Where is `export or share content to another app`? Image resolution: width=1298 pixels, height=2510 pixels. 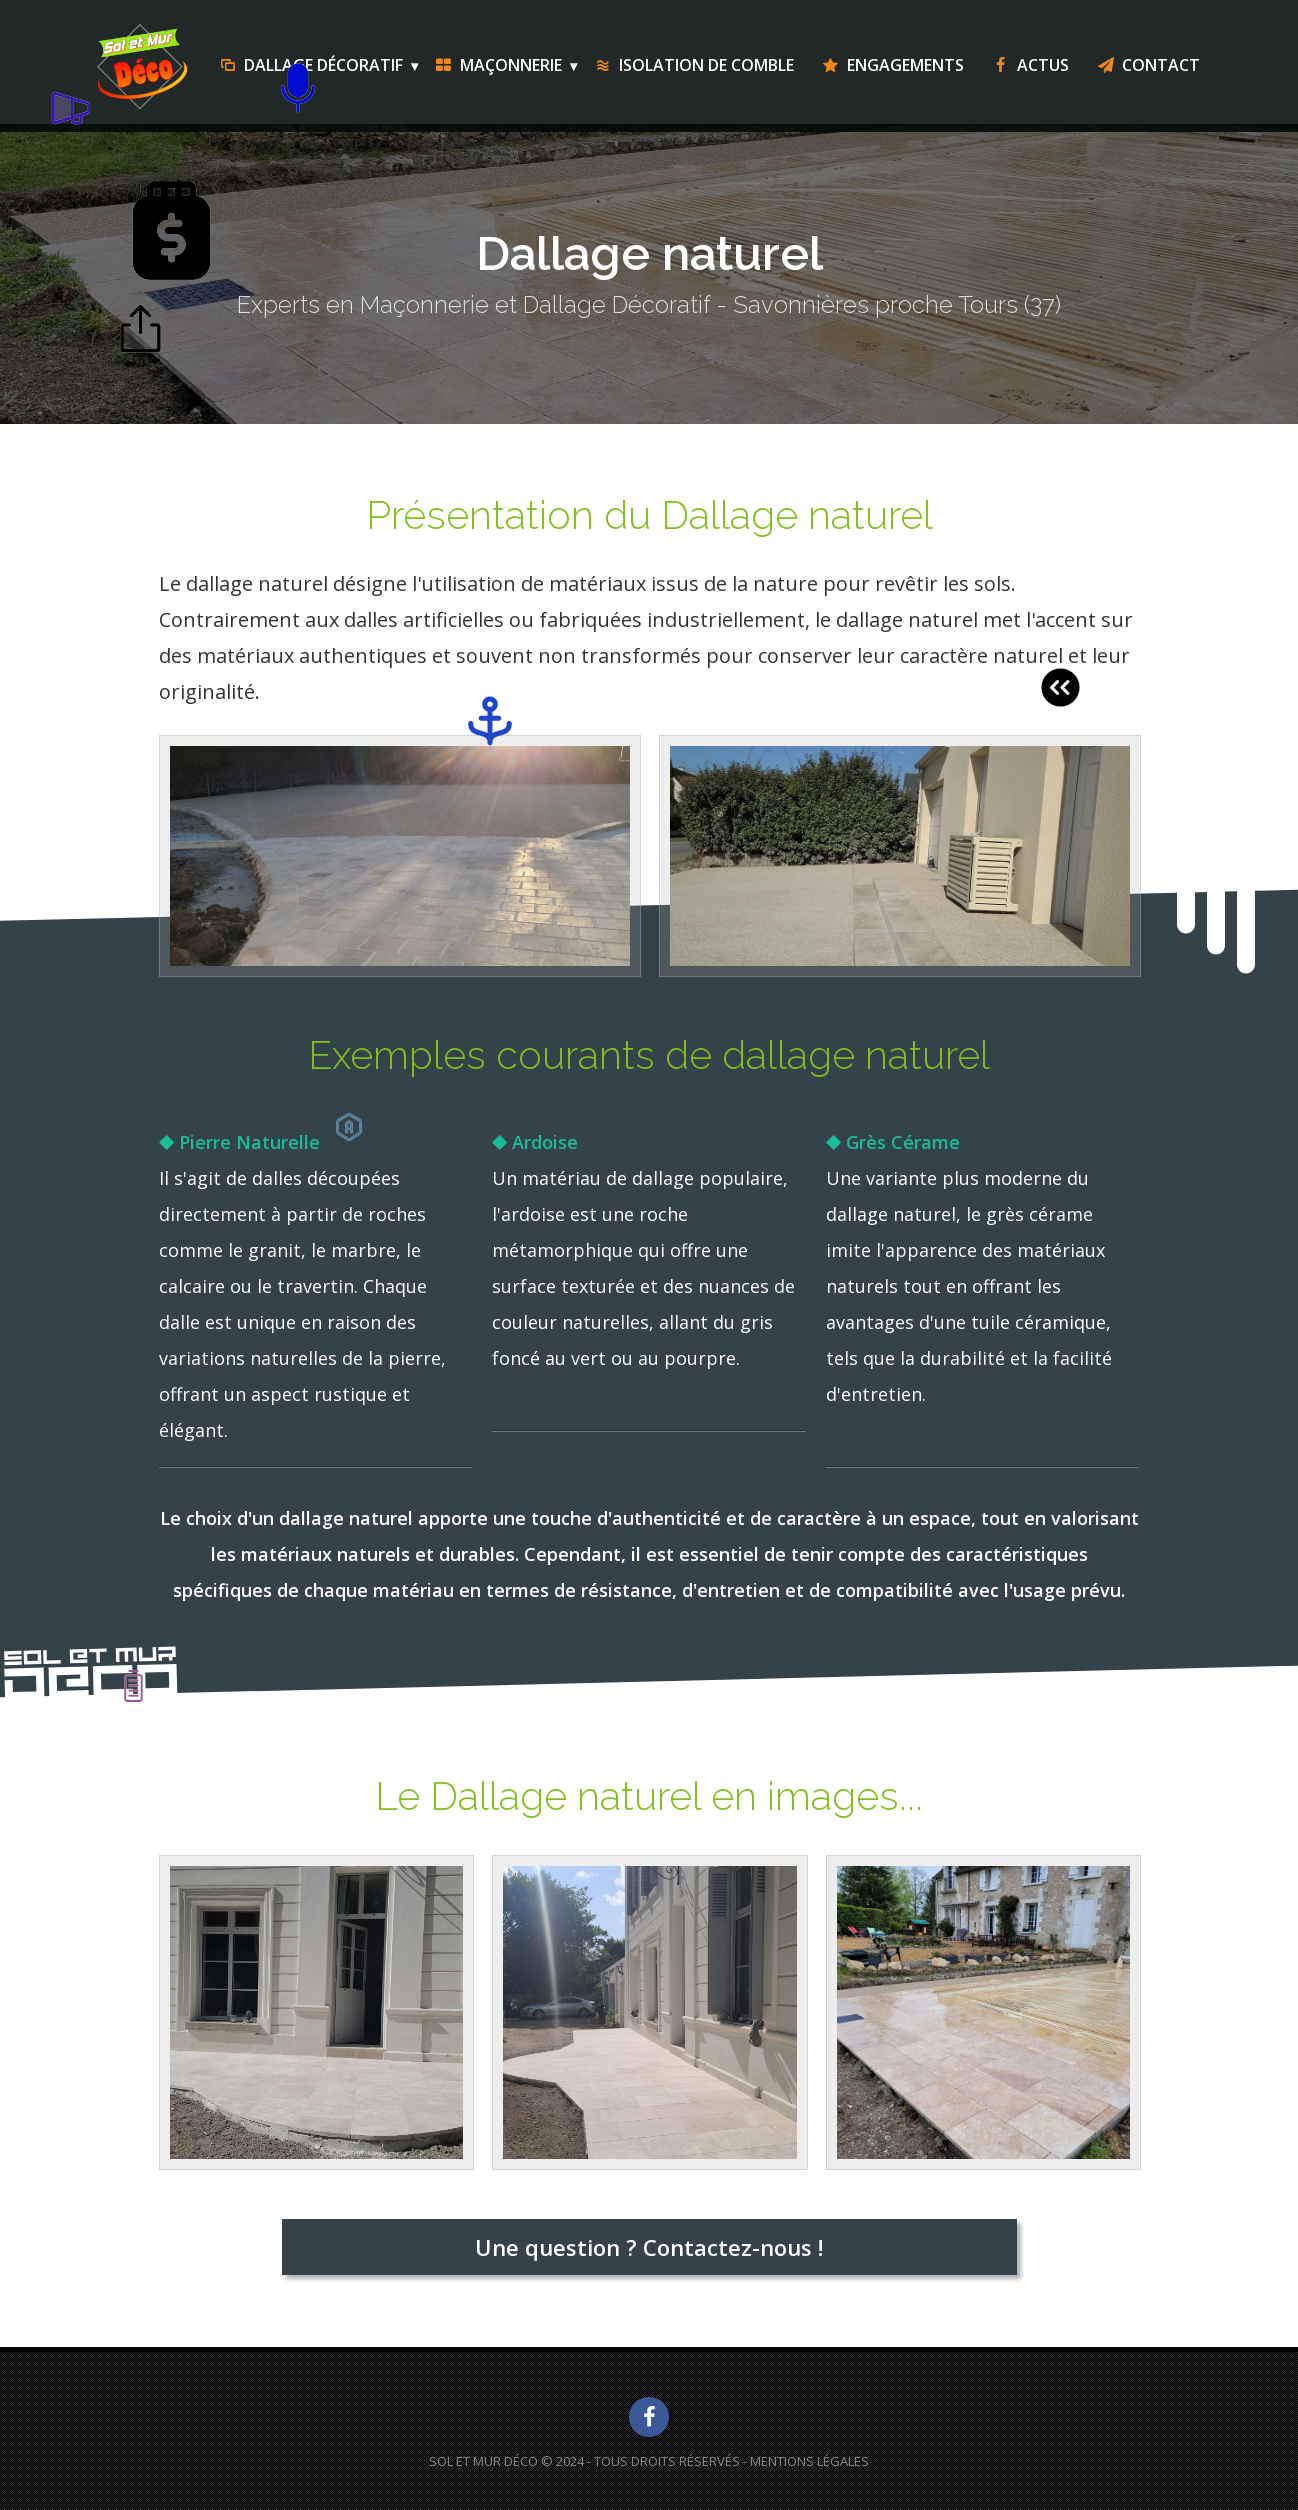
export or share content to another app is located at coordinates (140, 330).